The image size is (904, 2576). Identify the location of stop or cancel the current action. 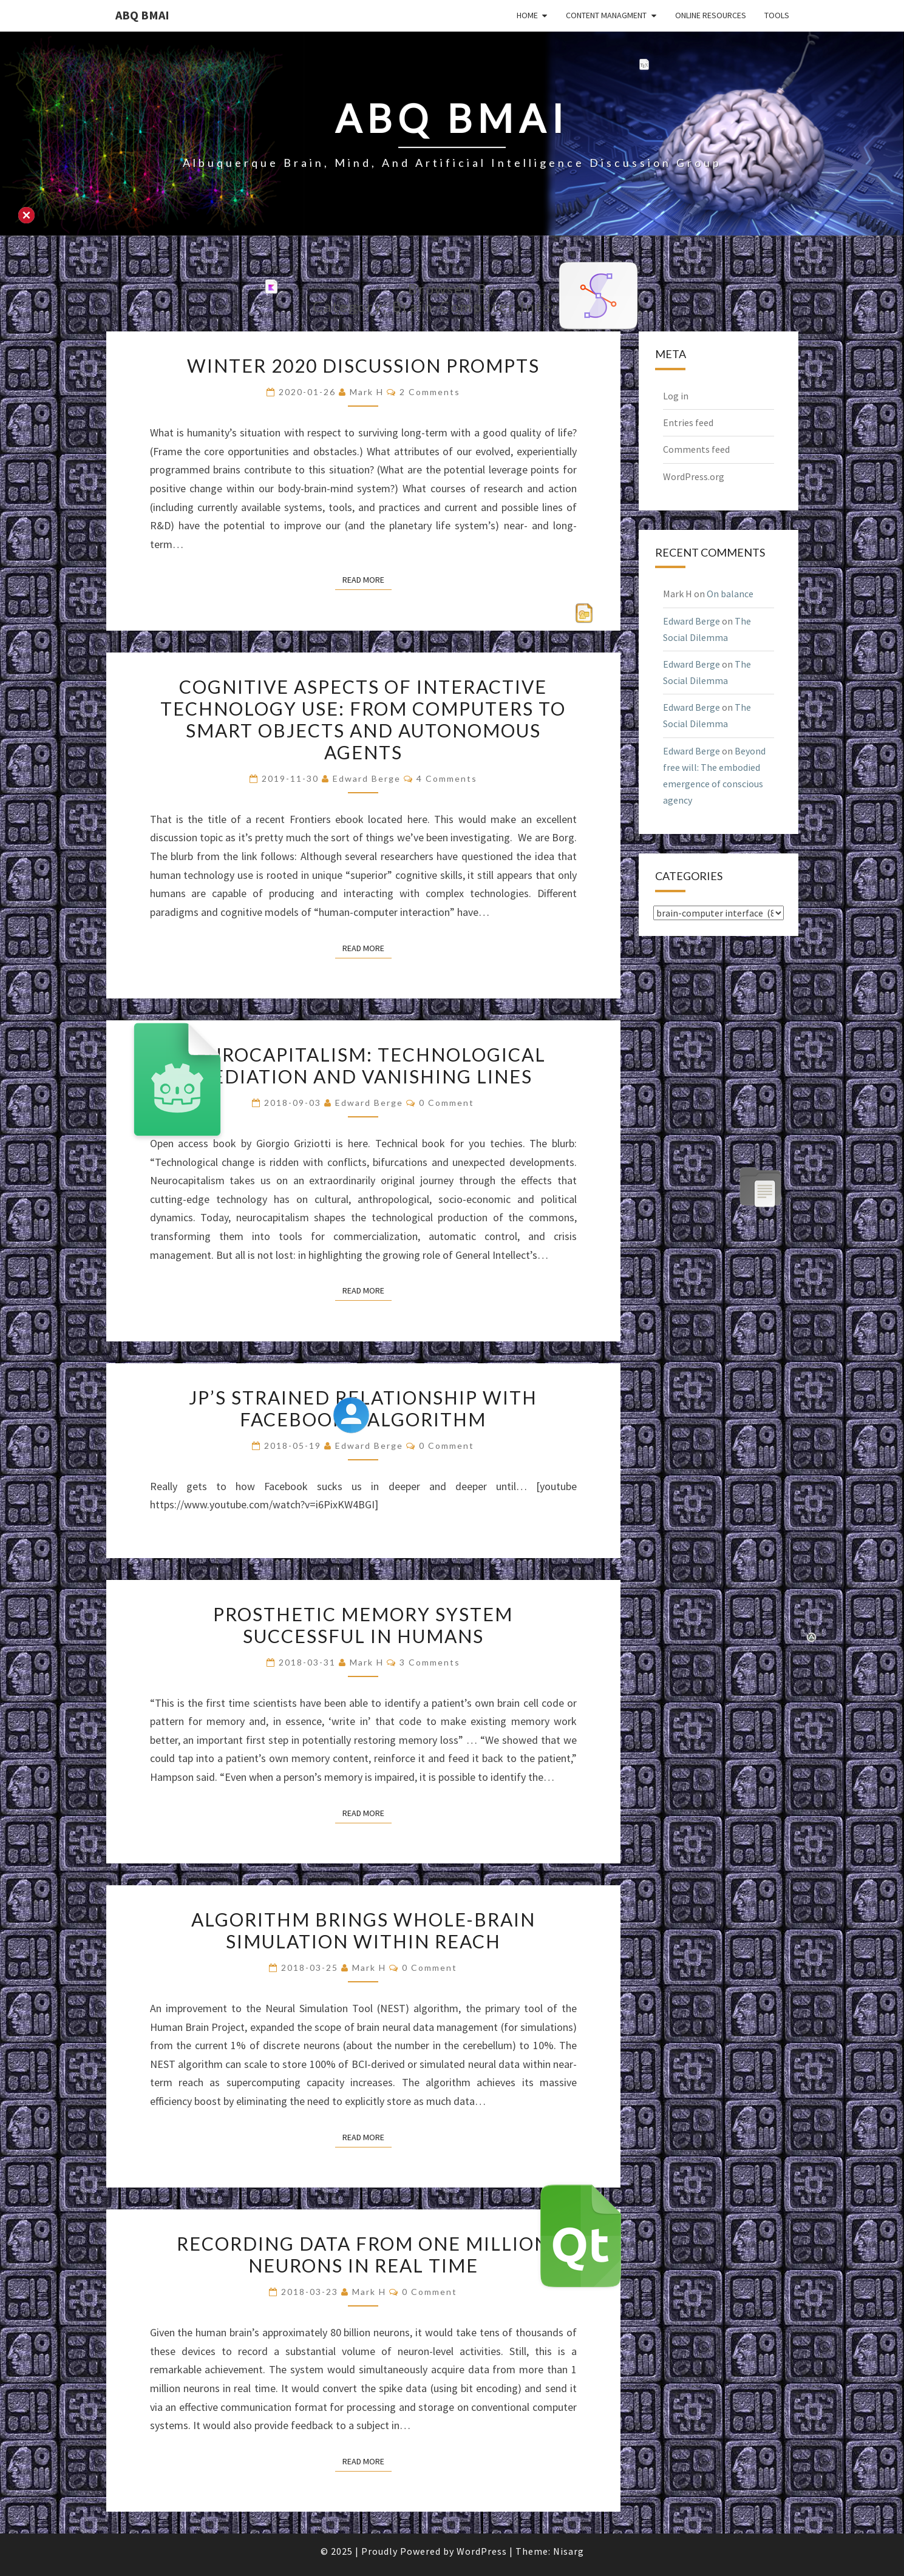
(26, 215).